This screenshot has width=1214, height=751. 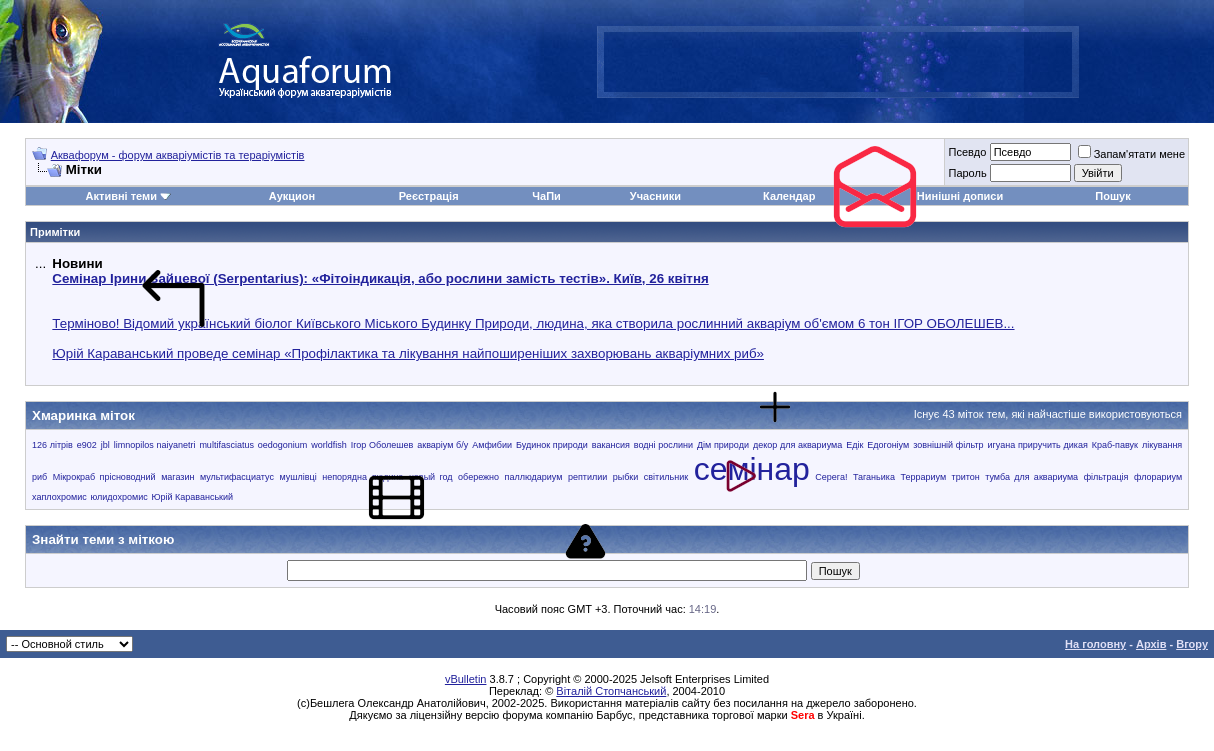 What do you see at coordinates (173, 298) in the screenshot?
I see `go back to previous screen or step` at bounding box center [173, 298].